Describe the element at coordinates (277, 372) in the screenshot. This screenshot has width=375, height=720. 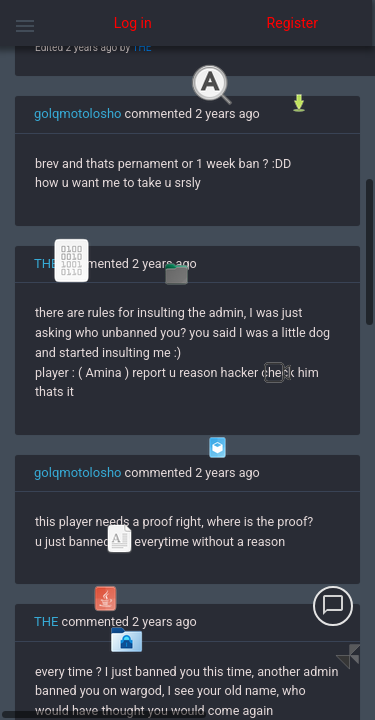
I see `start a video call` at that location.